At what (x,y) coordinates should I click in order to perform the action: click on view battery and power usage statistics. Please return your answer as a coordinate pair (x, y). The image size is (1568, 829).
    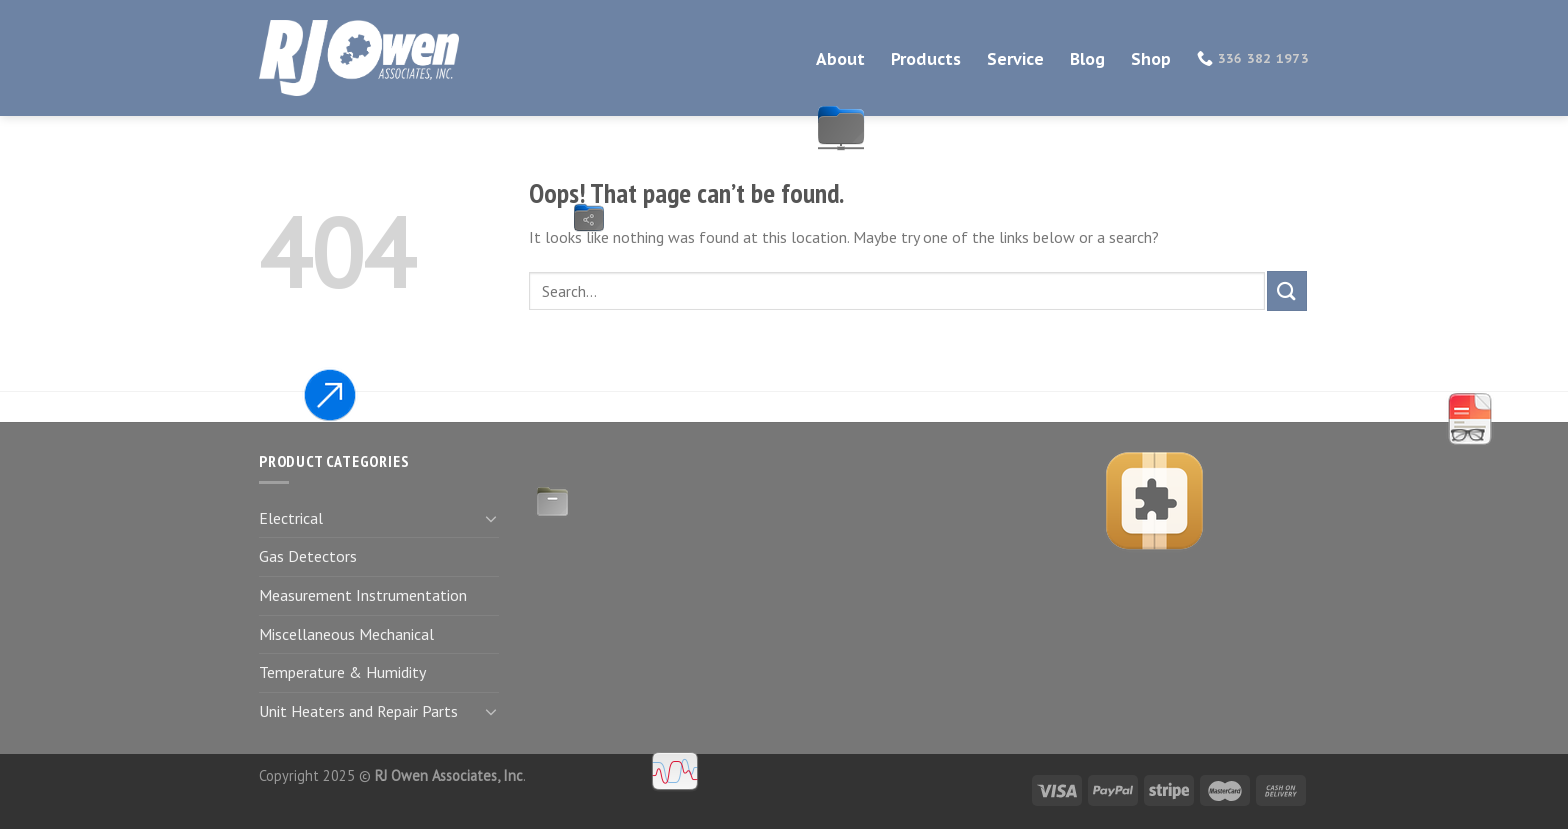
    Looking at the image, I should click on (675, 771).